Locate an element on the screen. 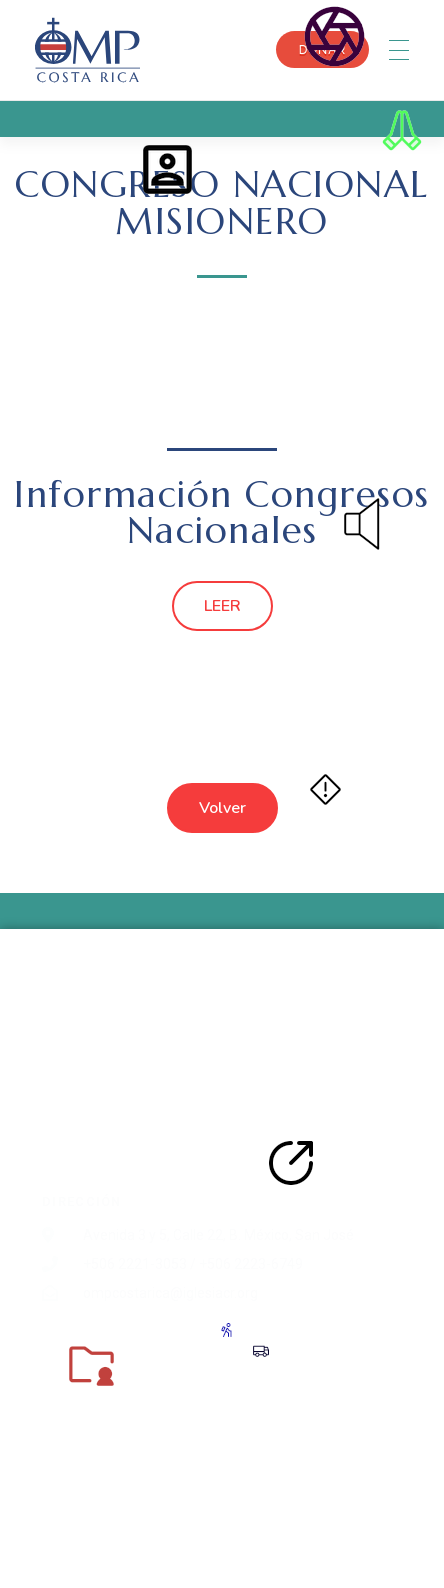 The image size is (444, 1588). access prayer or meditation features is located at coordinates (402, 131).